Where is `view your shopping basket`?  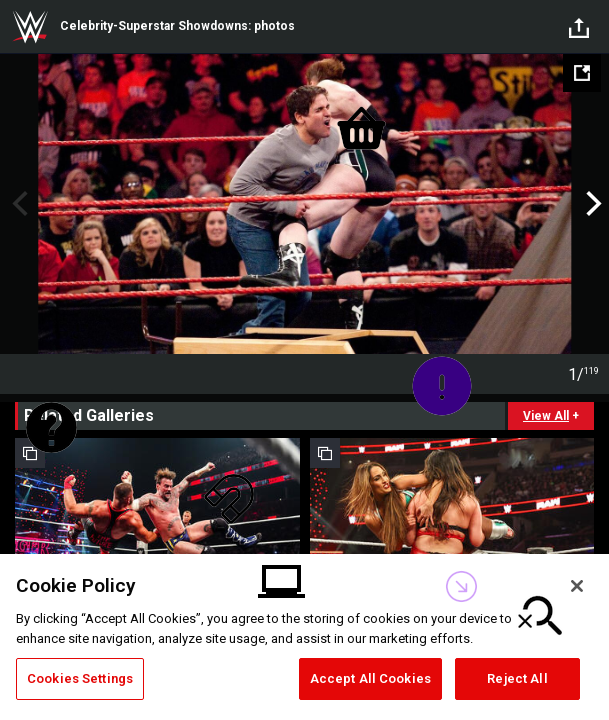
view your shopping basket is located at coordinates (361, 129).